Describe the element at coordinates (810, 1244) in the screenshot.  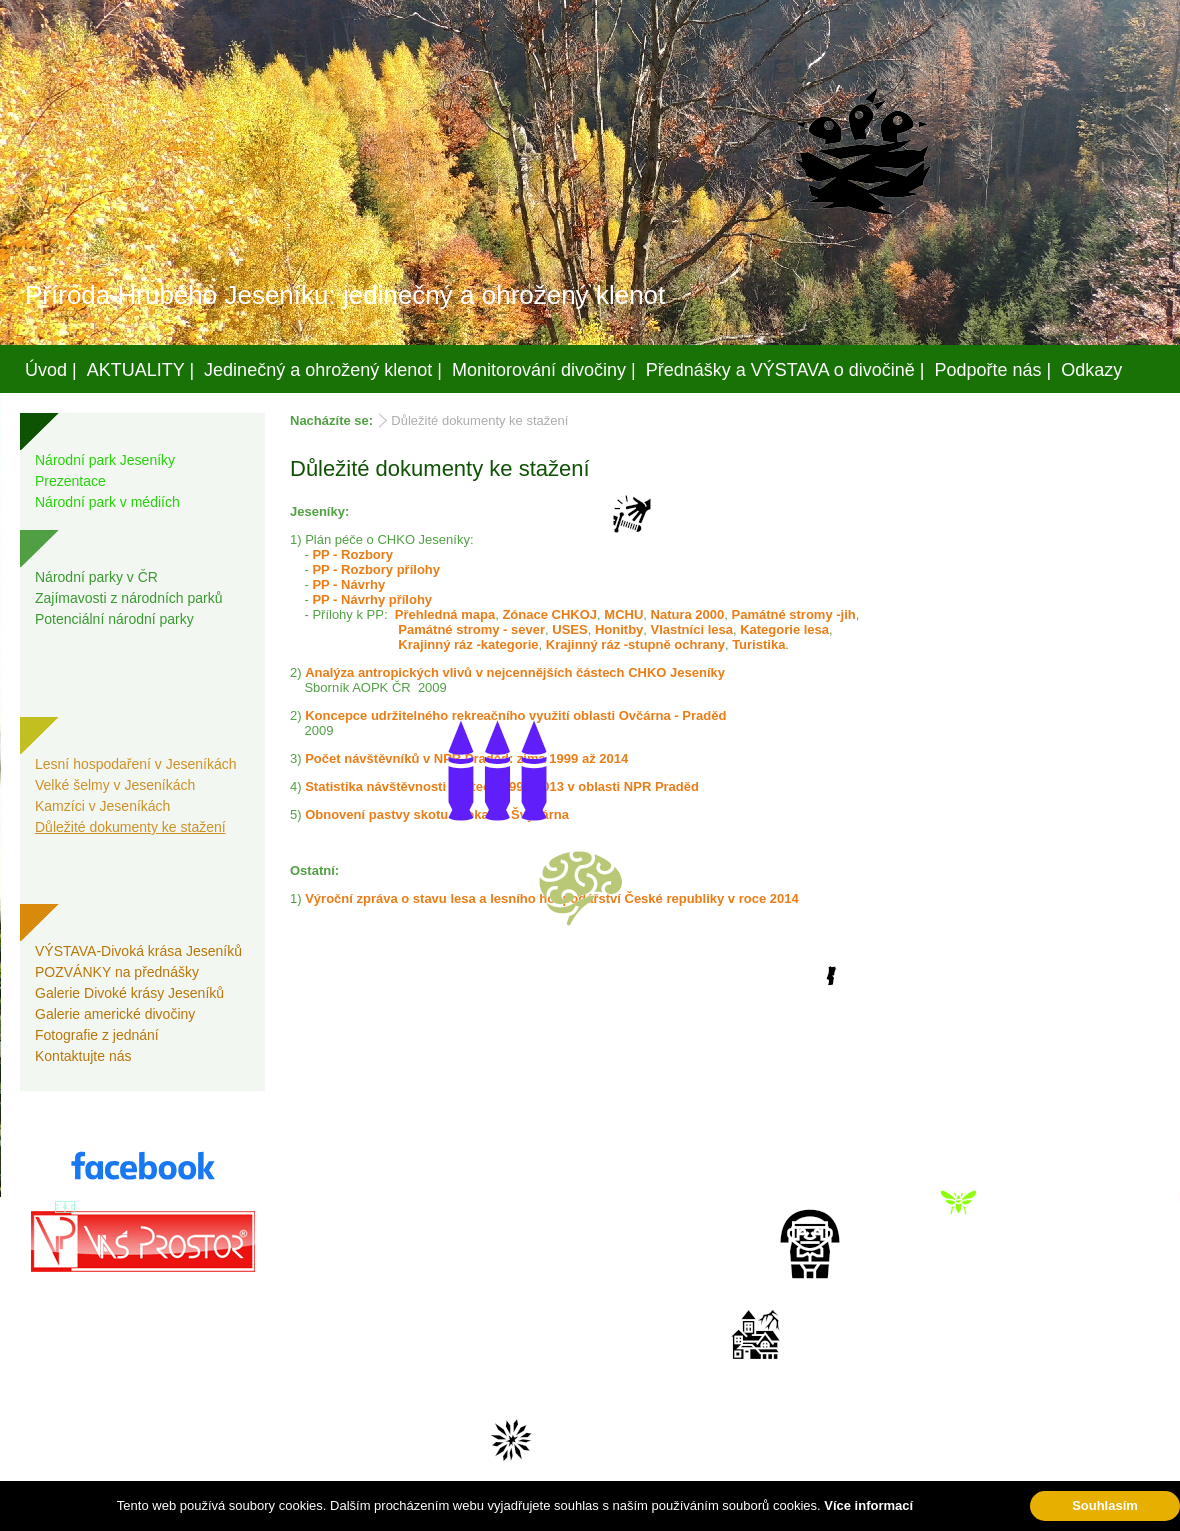
I see `view colombian cultural artifacts` at that location.